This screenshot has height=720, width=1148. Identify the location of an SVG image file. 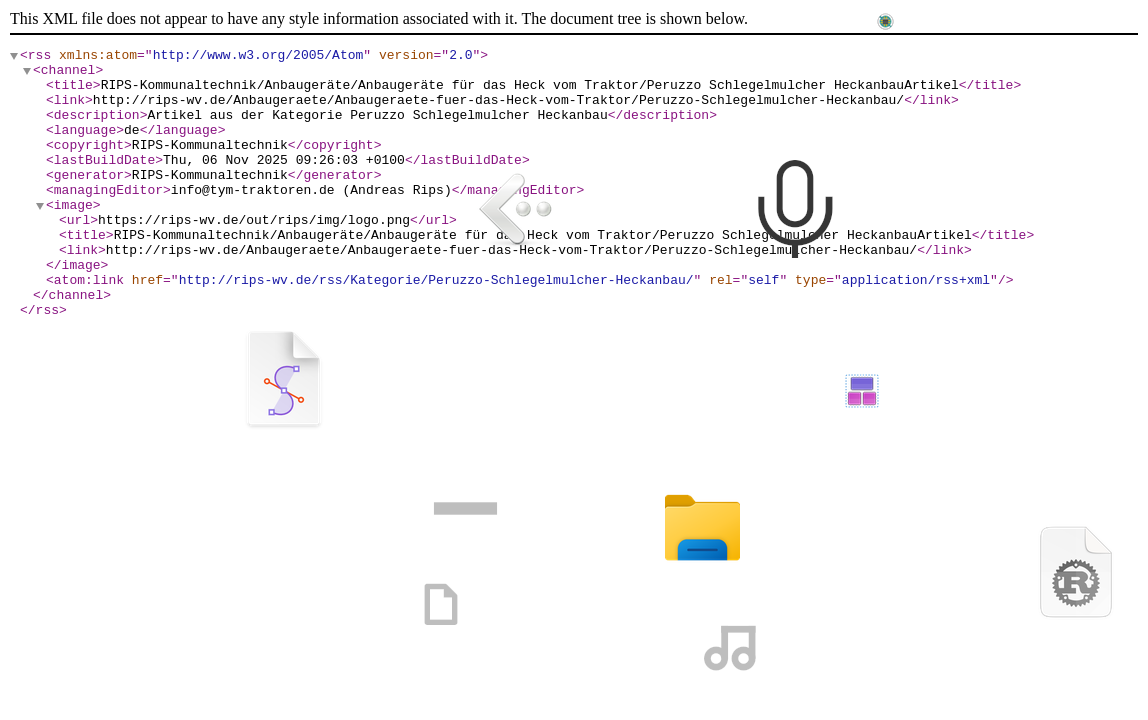
(284, 380).